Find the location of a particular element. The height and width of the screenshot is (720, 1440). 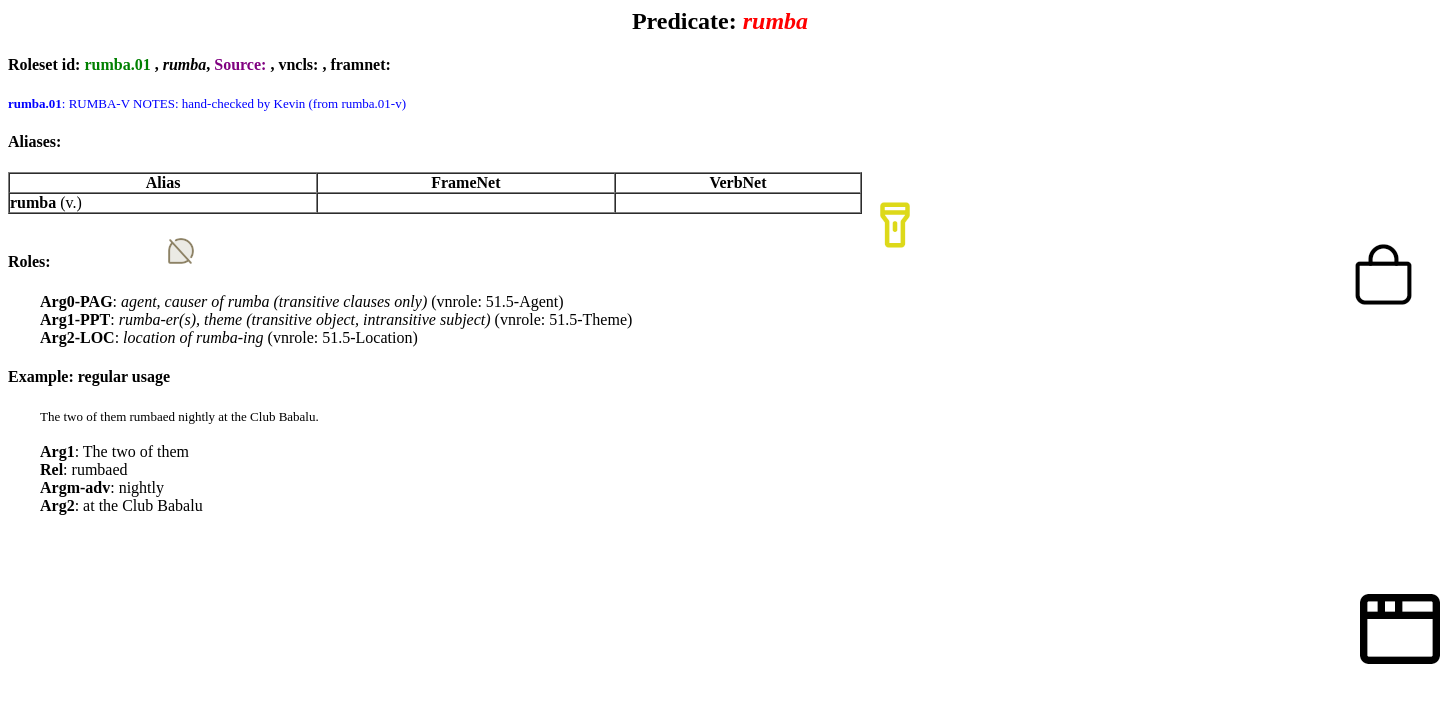

toggle flashlight on or off is located at coordinates (895, 225).